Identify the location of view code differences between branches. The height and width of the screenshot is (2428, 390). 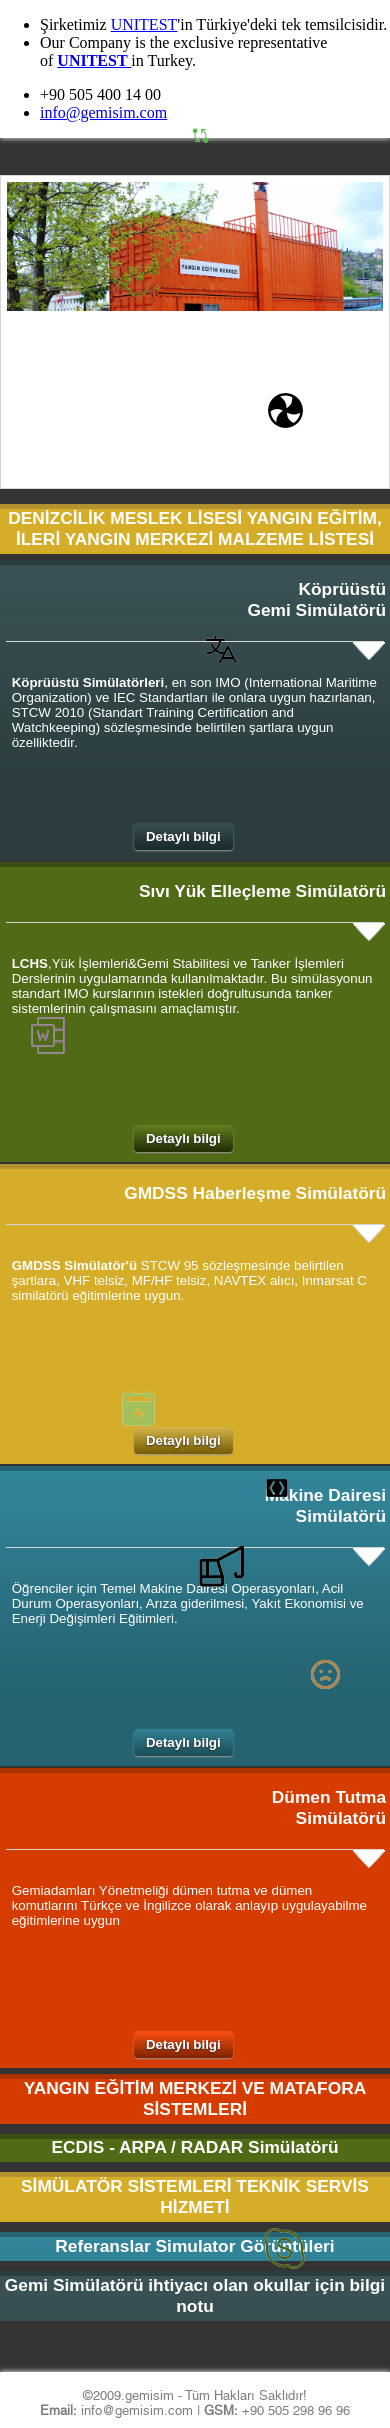
(200, 135).